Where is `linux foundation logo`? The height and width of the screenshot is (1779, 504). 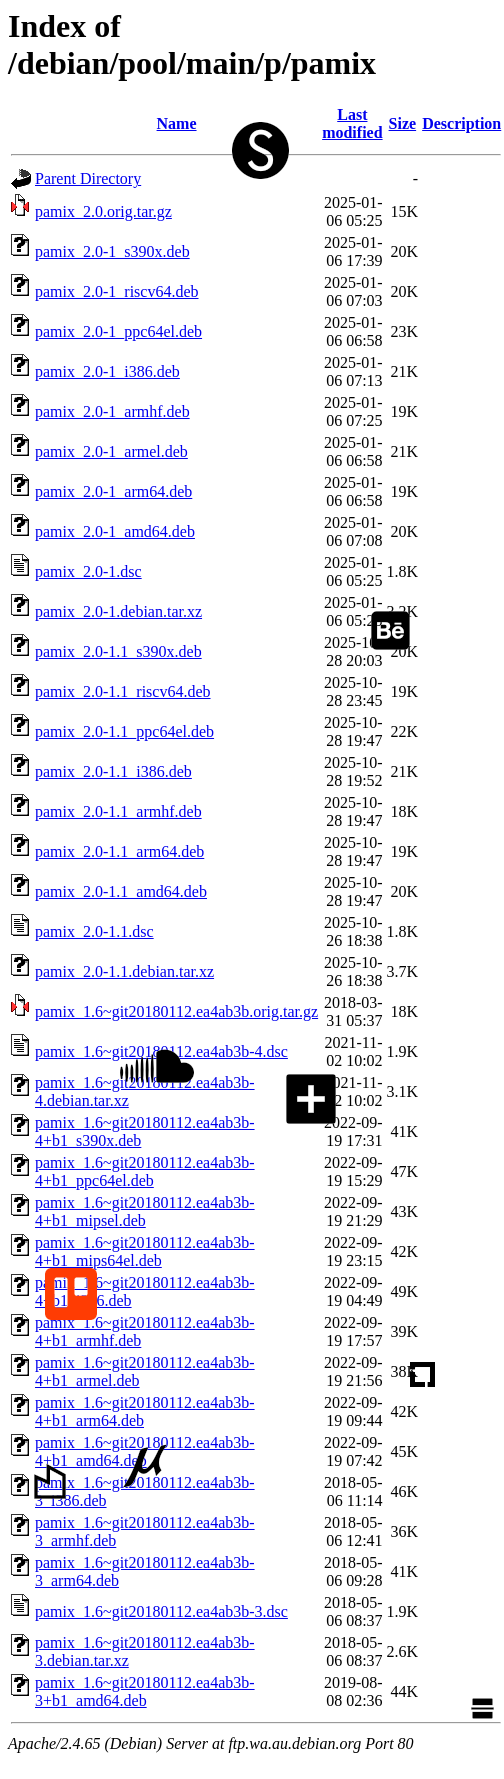
linux foundation logo is located at coordinates (422, 1374).